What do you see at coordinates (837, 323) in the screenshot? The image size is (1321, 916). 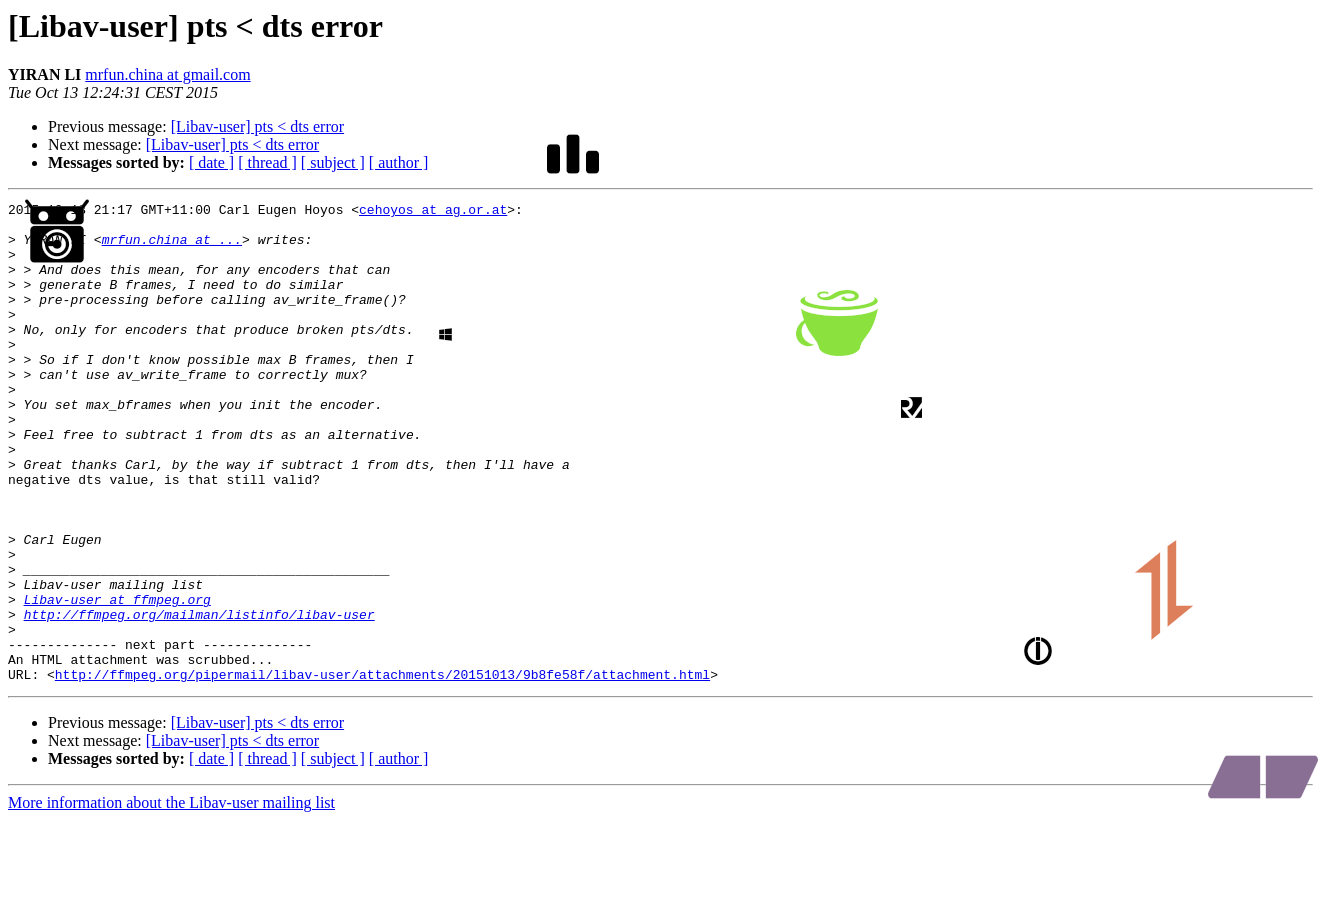 I see `indicates coffeescript programming language` at bounding box center [837, 323].